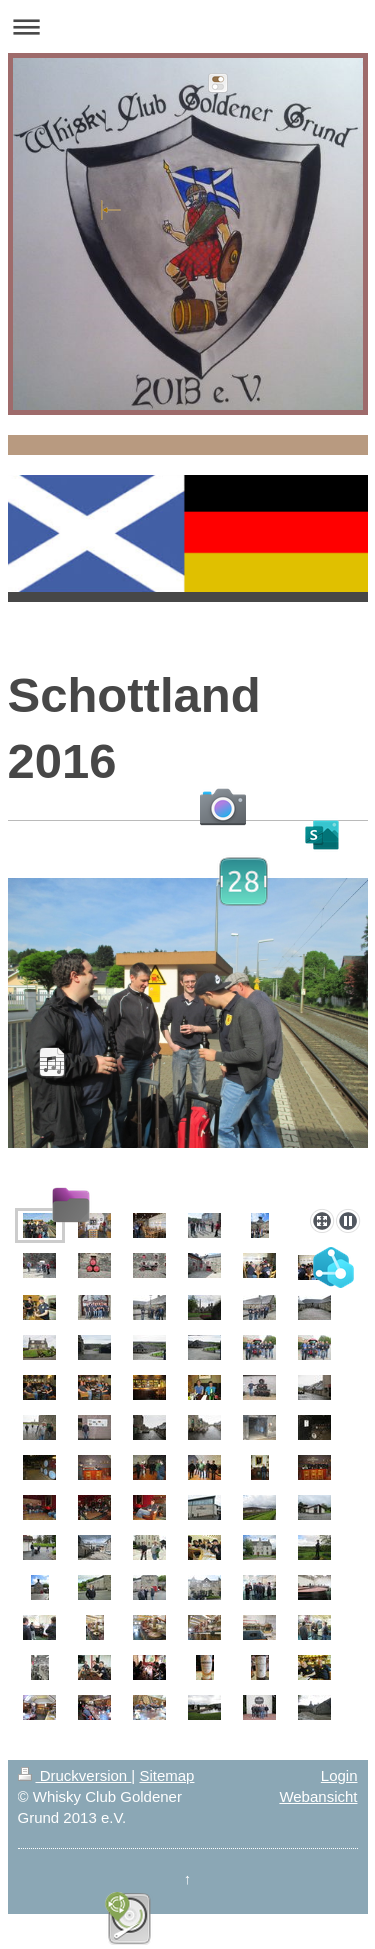 The width and height of the screenshot is (375, 1949). What do you see at coordinates (223, 807) in the screenshot?
I see `open the camera app` at bounding box center [223, 807].